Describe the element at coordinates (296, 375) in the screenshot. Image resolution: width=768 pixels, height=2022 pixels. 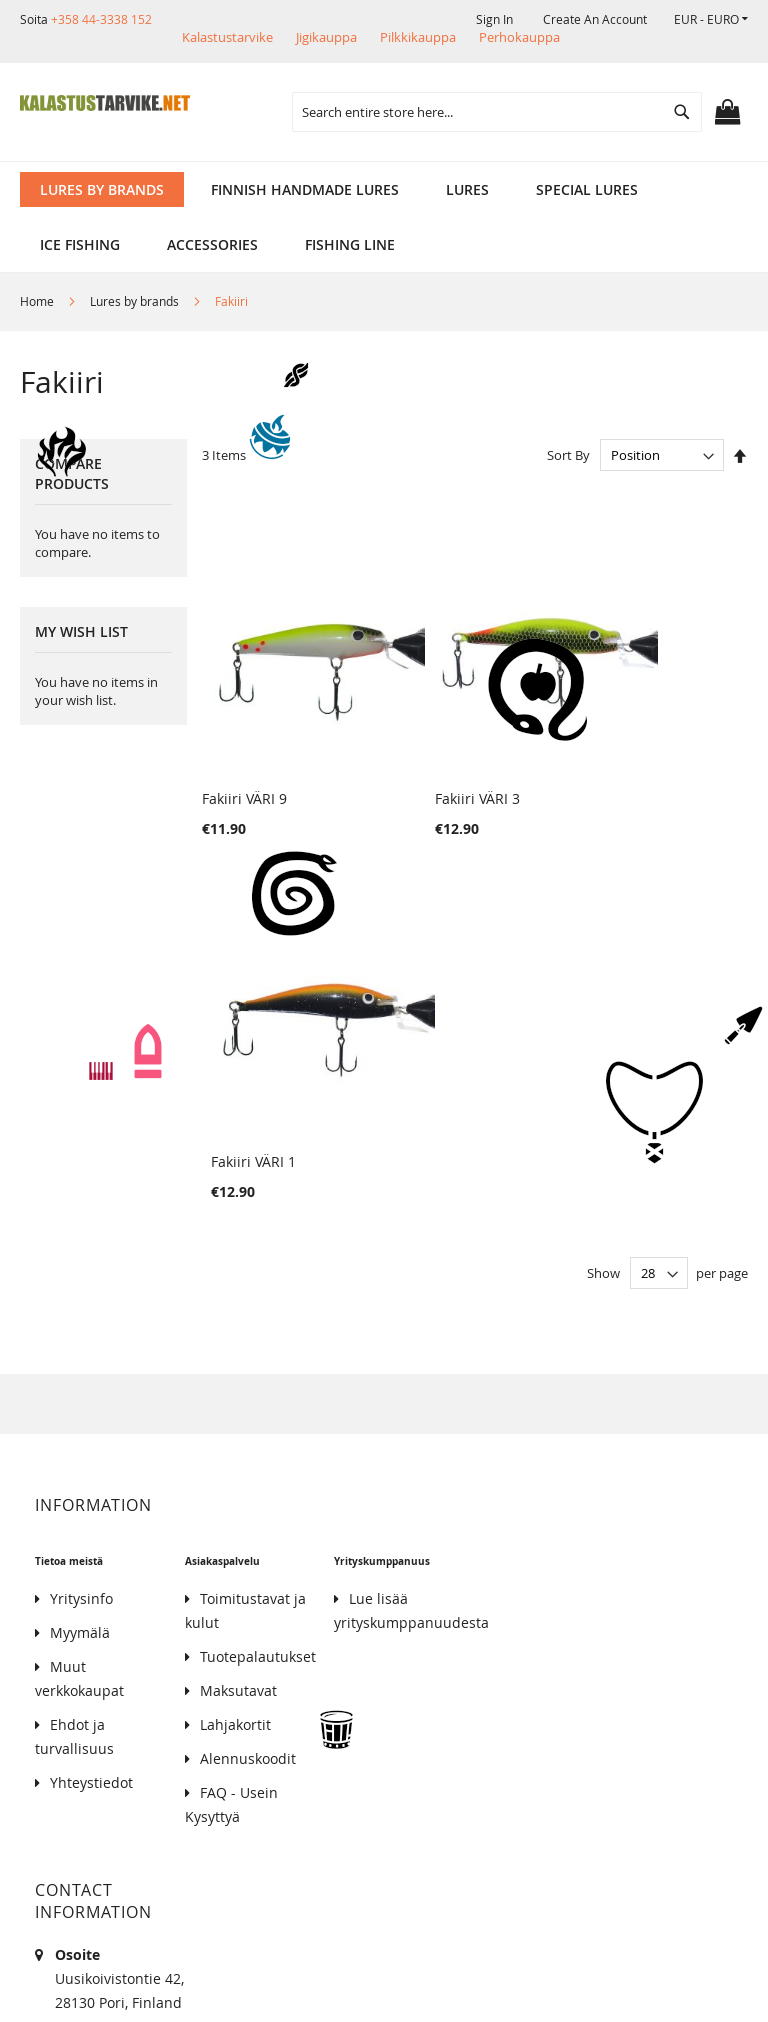
I see `indicates a connection or link between items` at that location.